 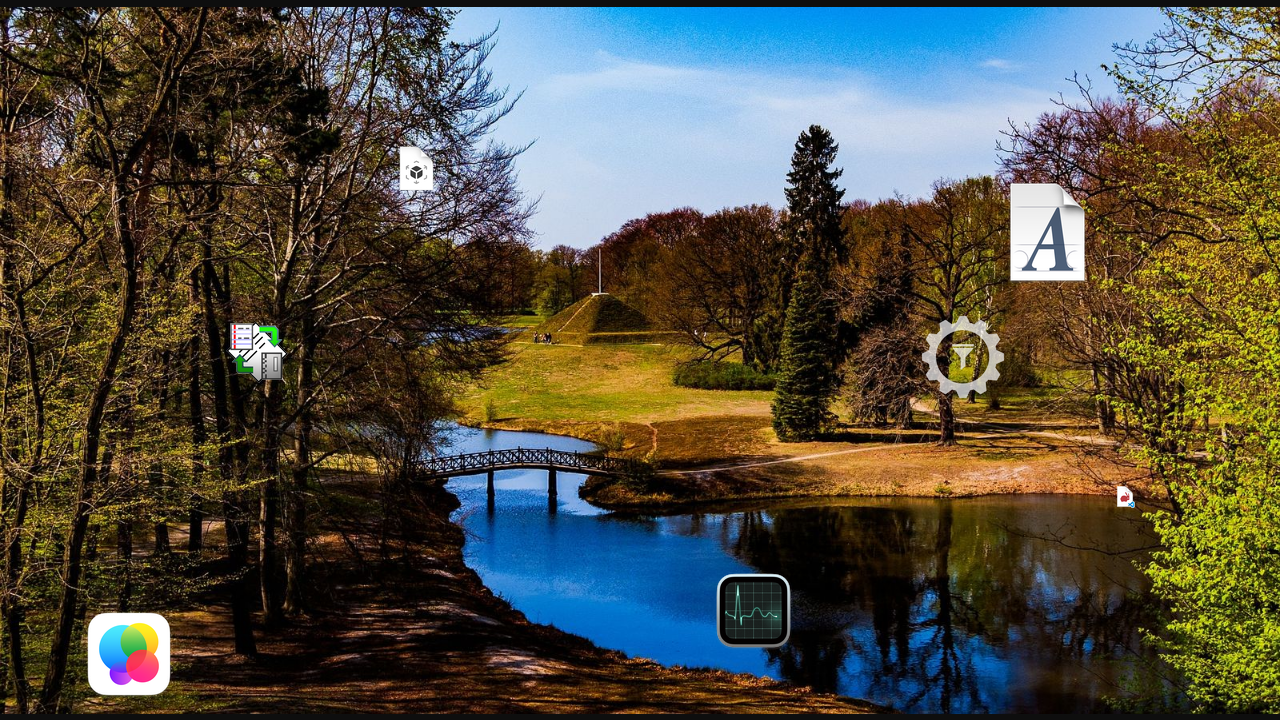 What do you see at coordinates (257, 352) in the screenshot?
I see `convert between chinese text formats` at bounding box center [257, 352].